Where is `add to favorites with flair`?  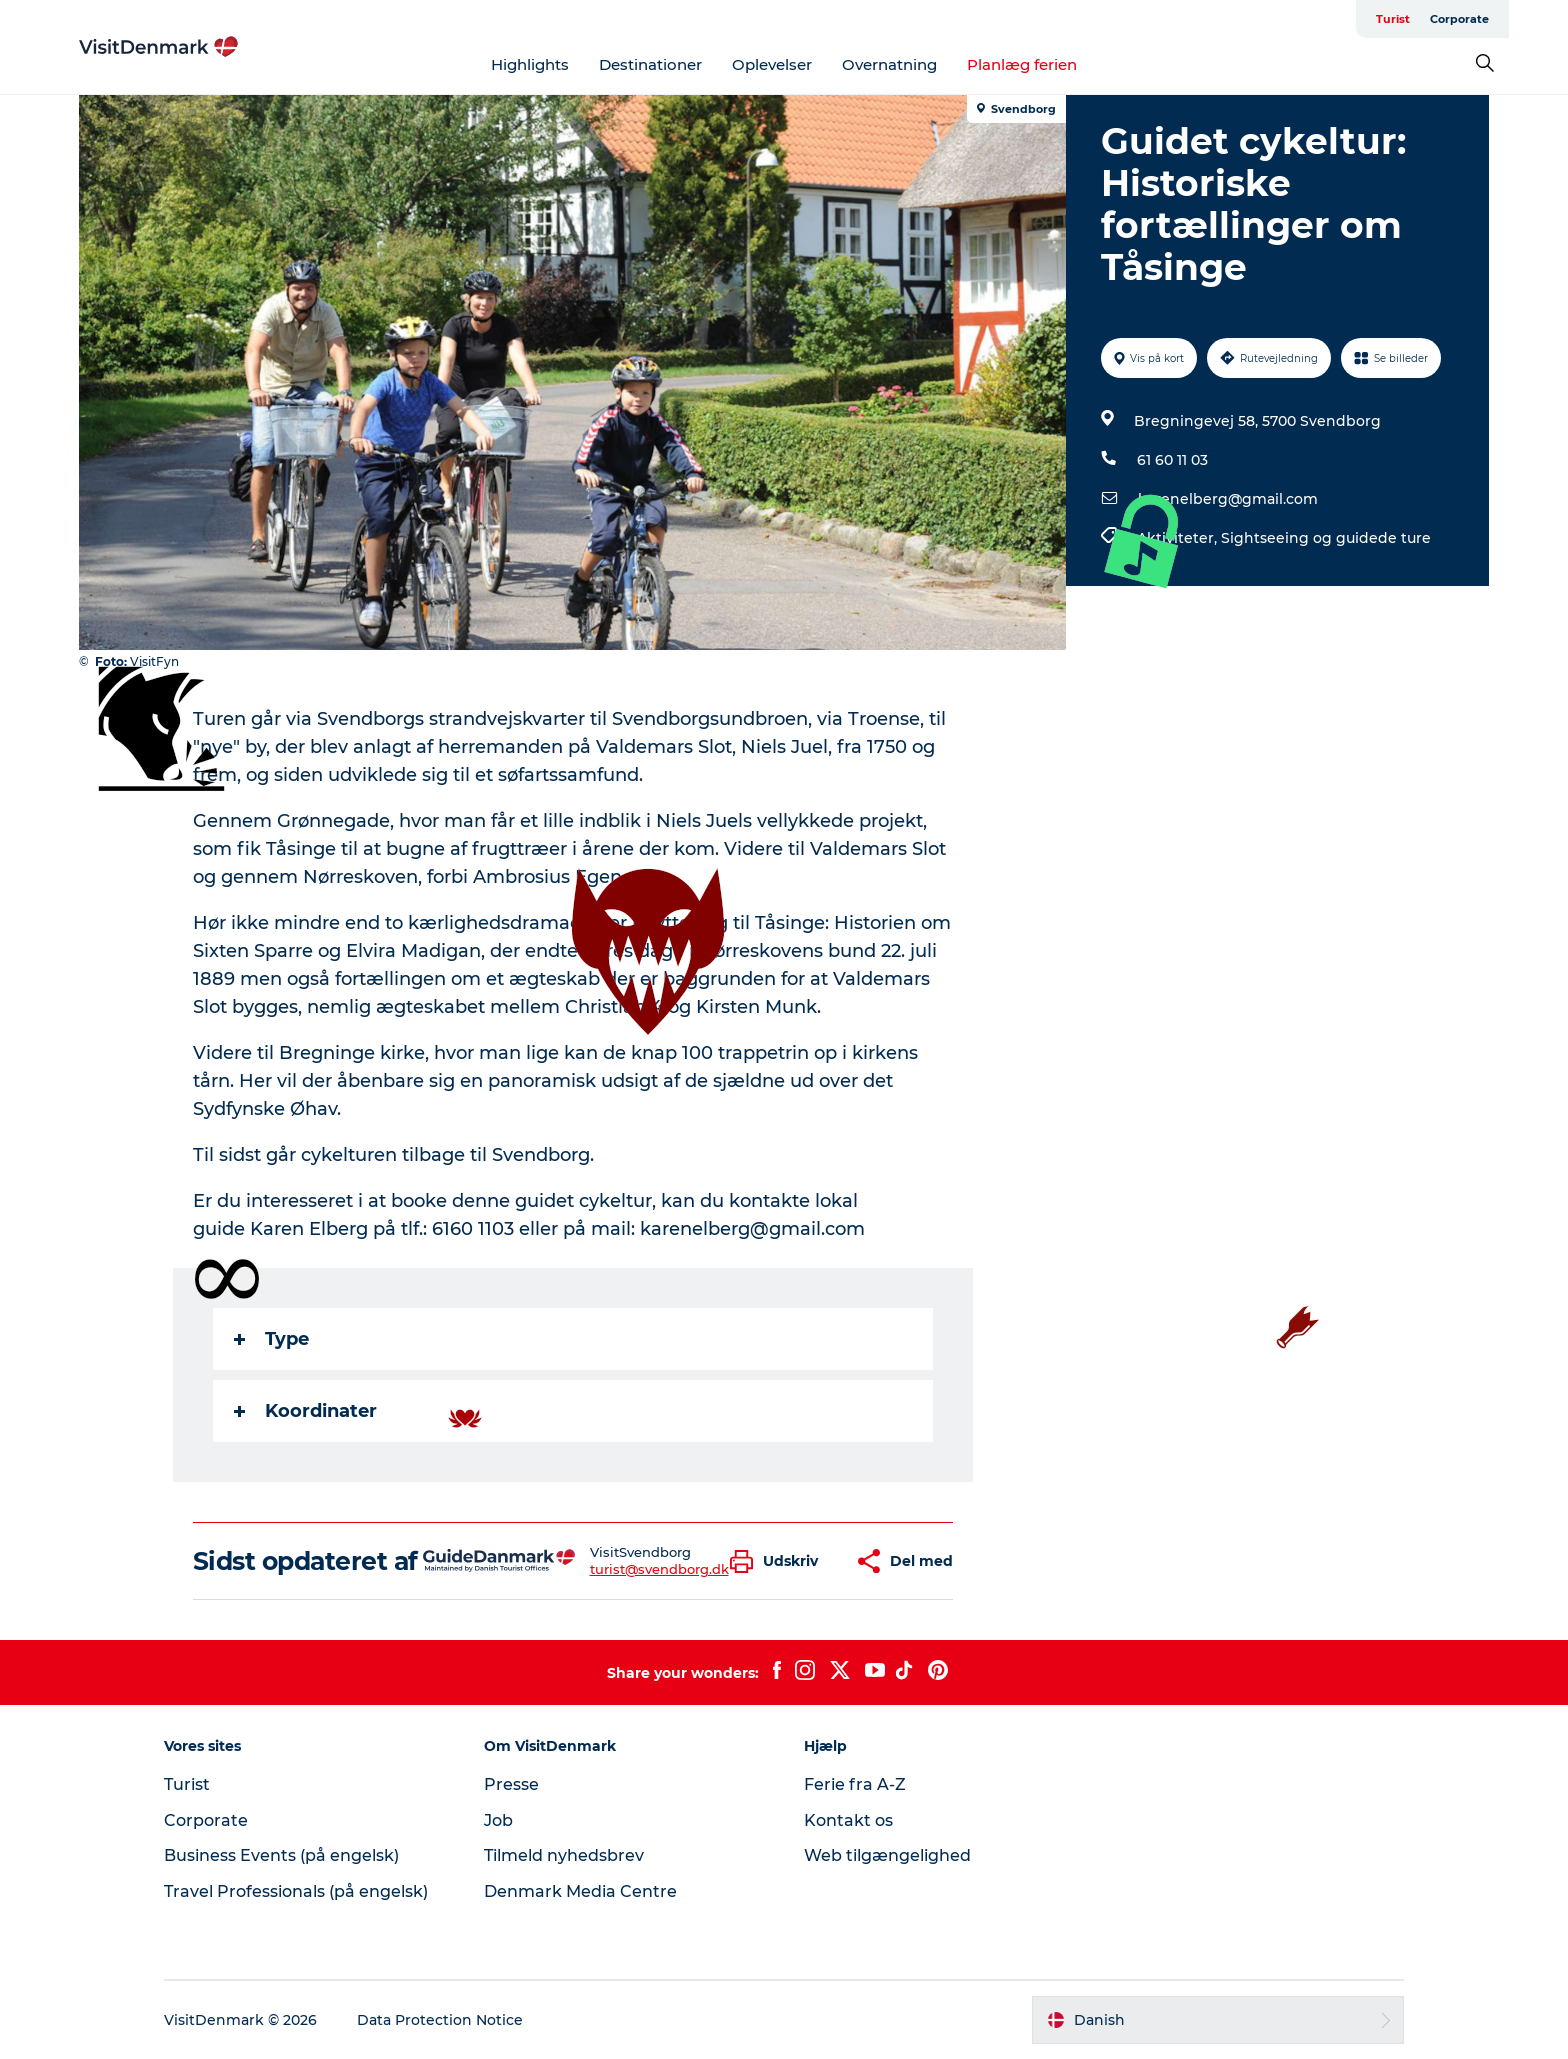
add to favorites with flair is located at coordinates (465, 1419).